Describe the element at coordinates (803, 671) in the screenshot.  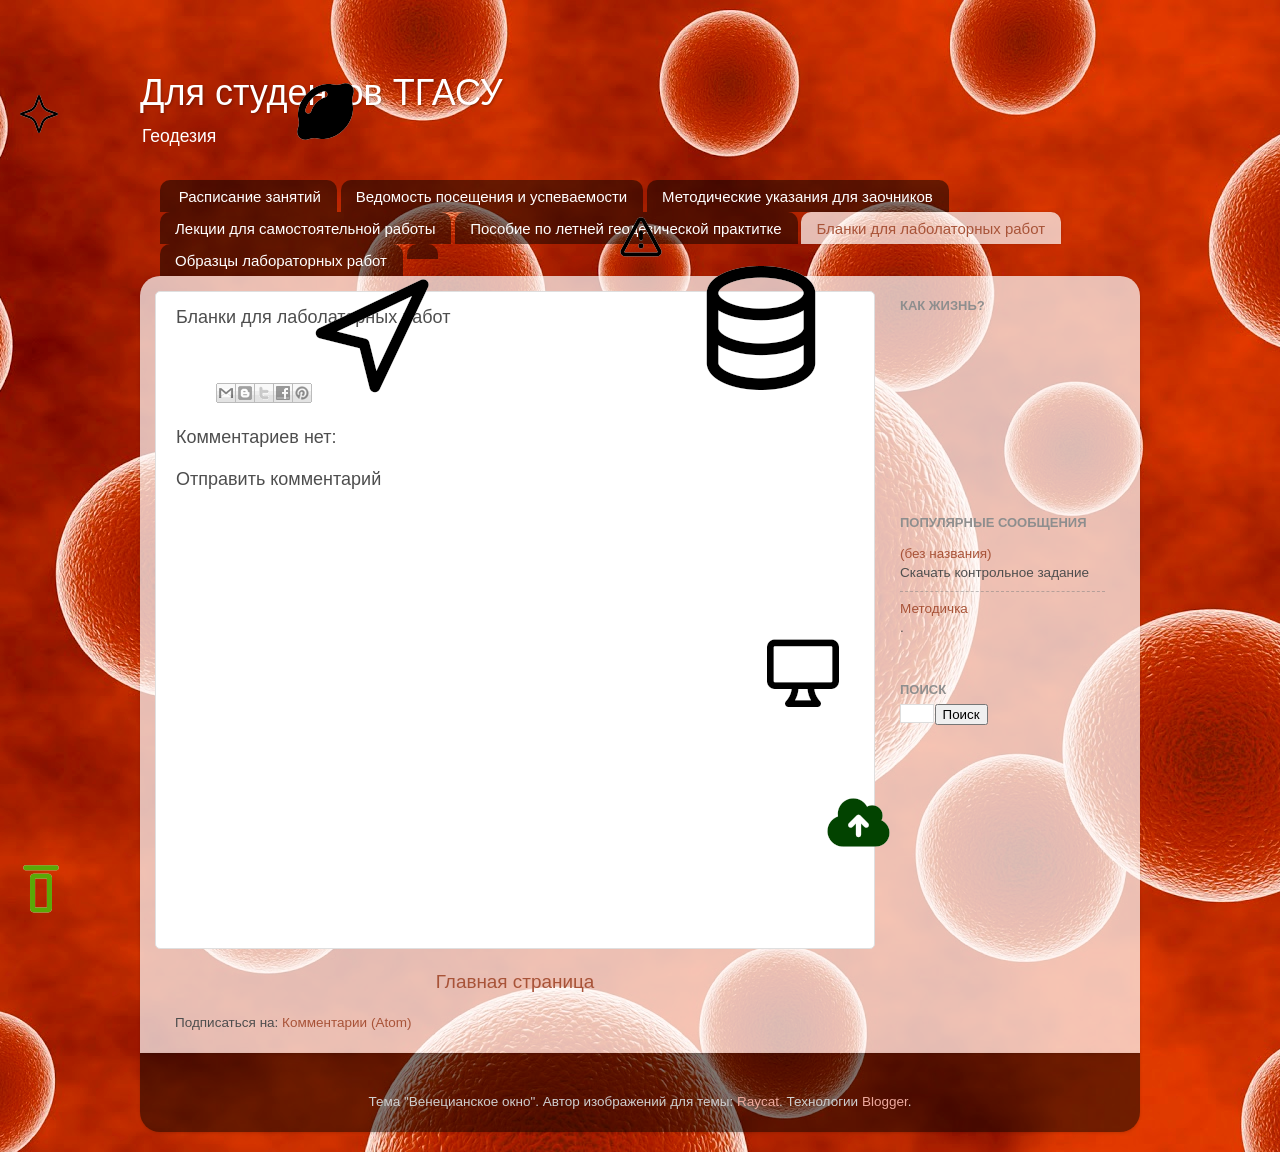
I see `view desktop version of site` at that location.